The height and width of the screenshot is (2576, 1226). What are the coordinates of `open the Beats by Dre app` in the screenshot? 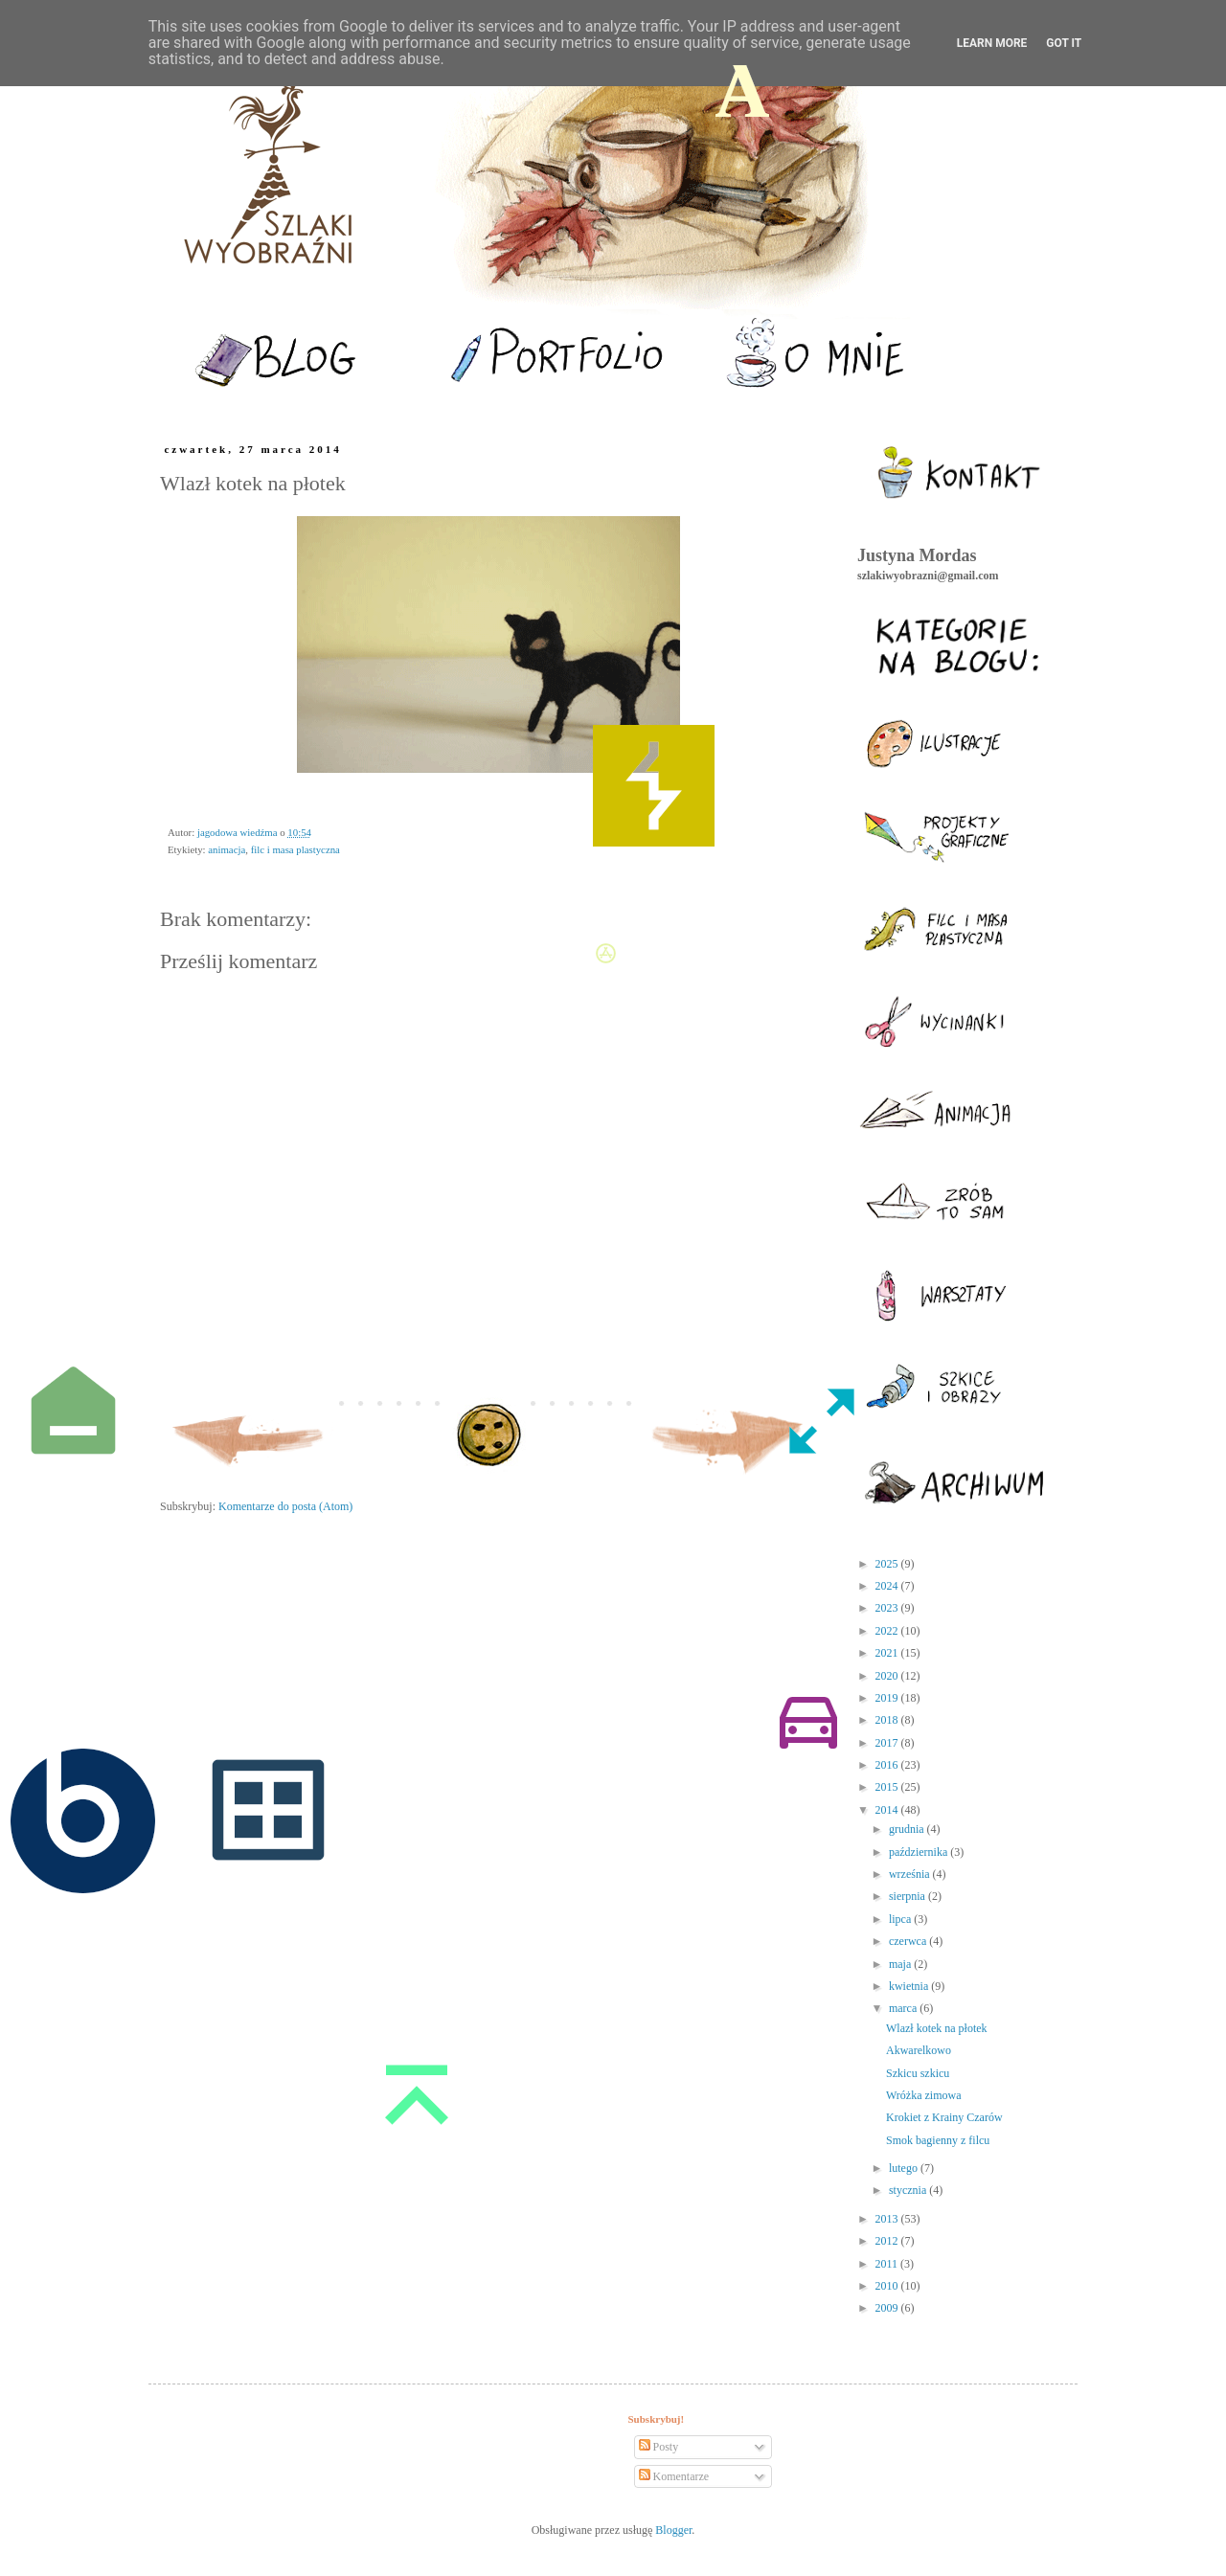 It's located at (82, 1820).